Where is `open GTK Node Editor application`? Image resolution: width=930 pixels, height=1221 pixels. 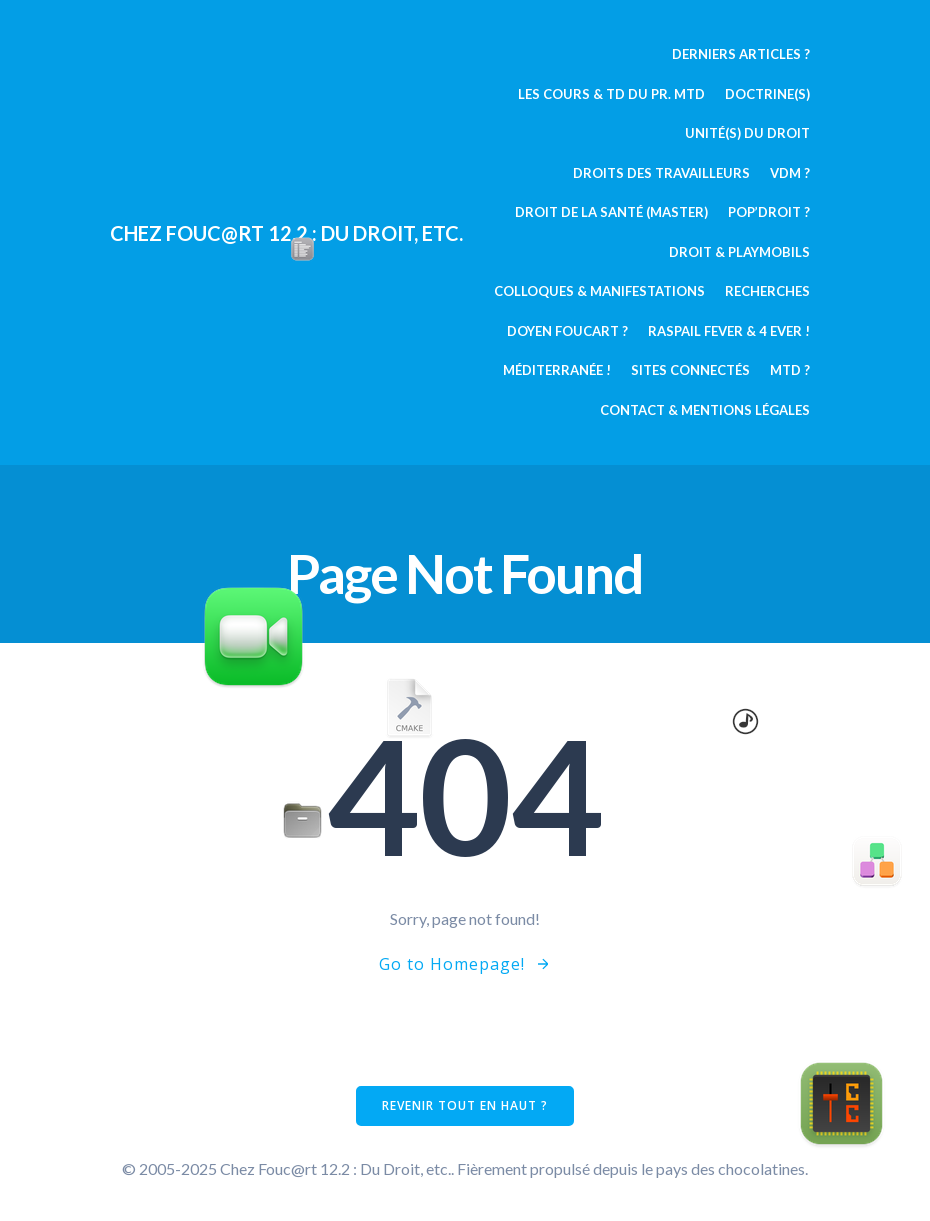 open GTK Node Editor application is located at coordinates (877, 861).